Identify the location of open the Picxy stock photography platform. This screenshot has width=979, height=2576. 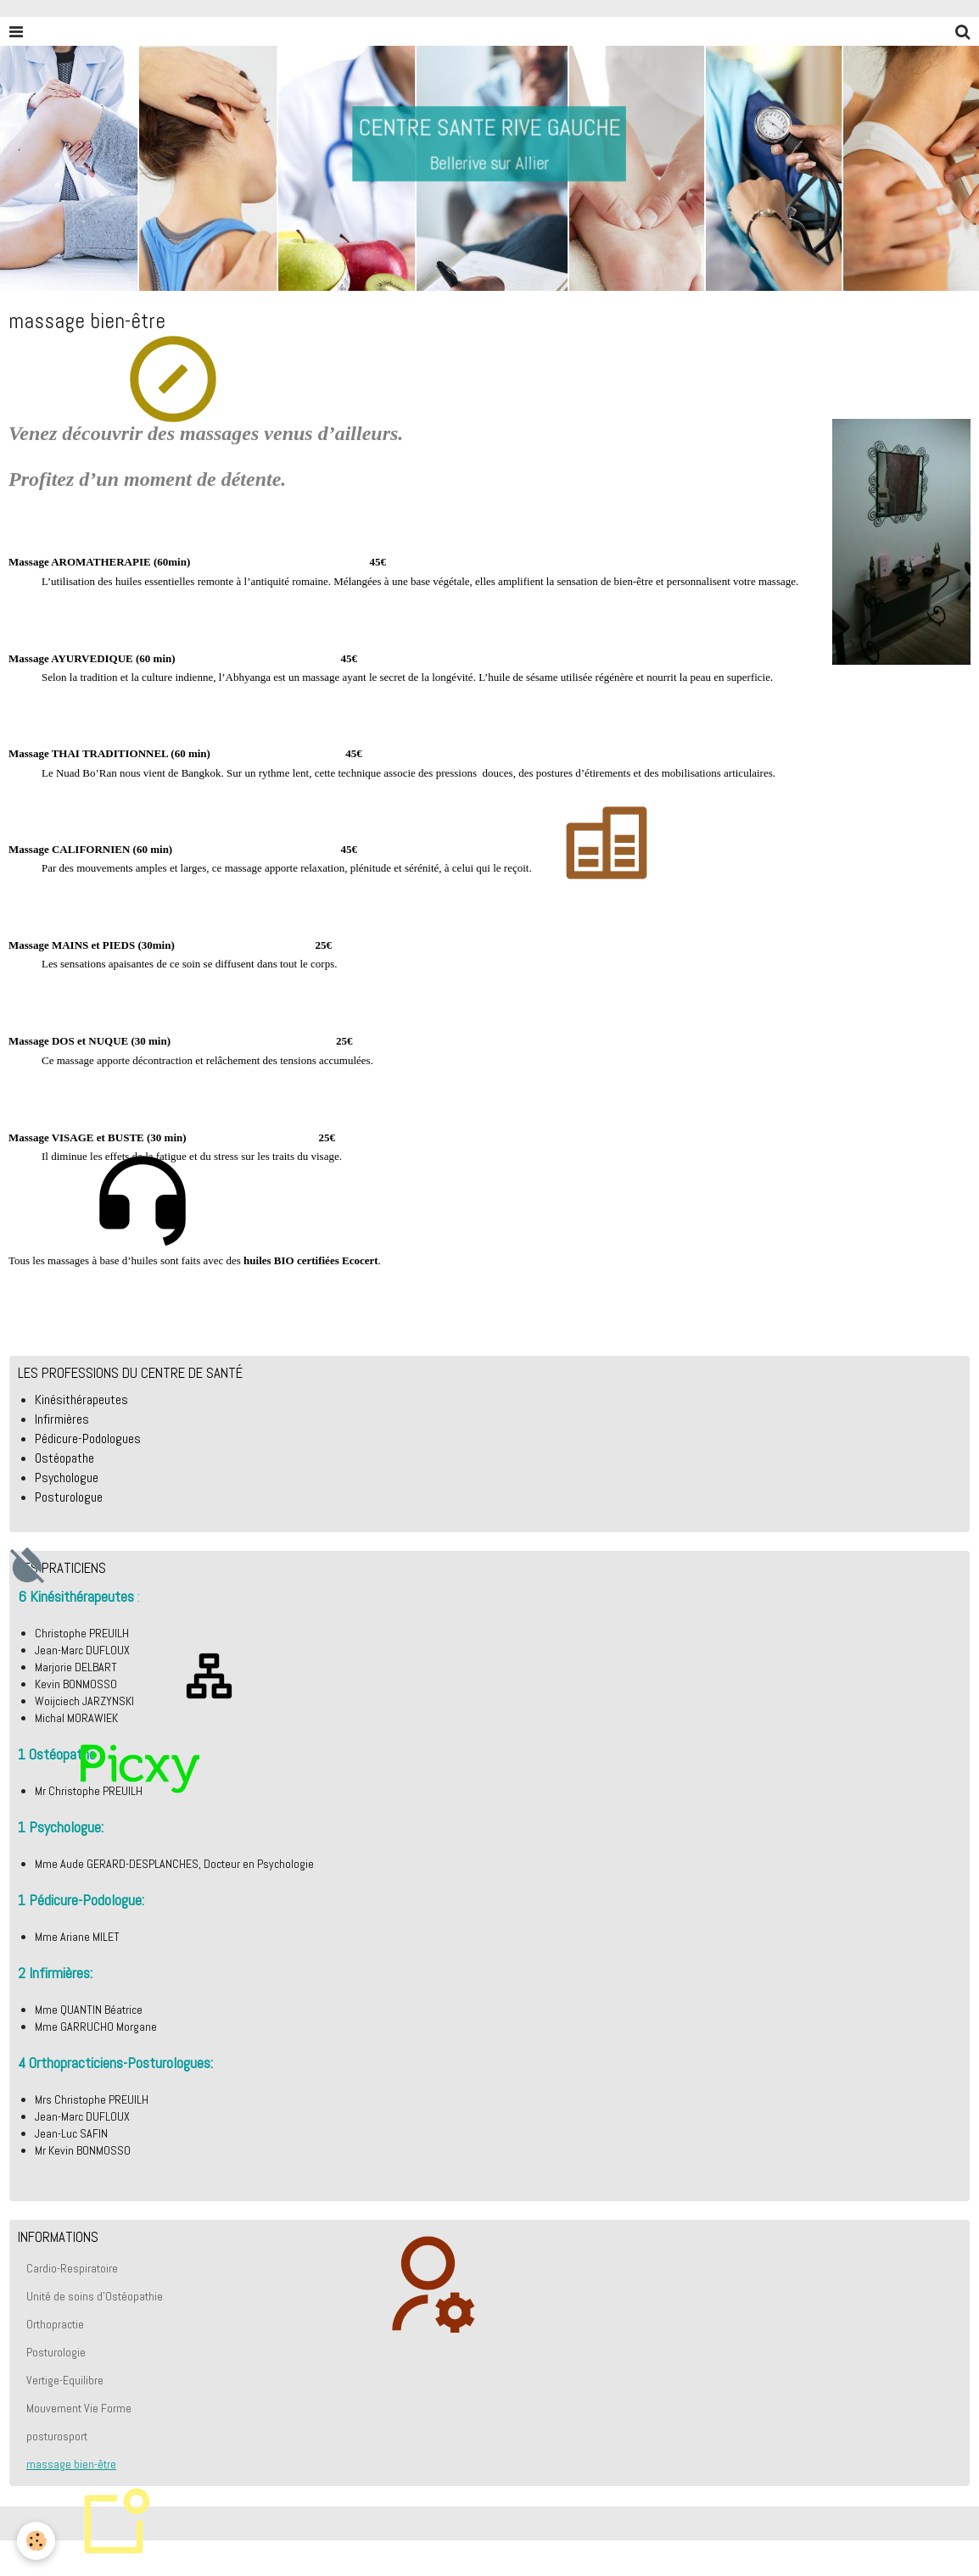
(140, 1769).